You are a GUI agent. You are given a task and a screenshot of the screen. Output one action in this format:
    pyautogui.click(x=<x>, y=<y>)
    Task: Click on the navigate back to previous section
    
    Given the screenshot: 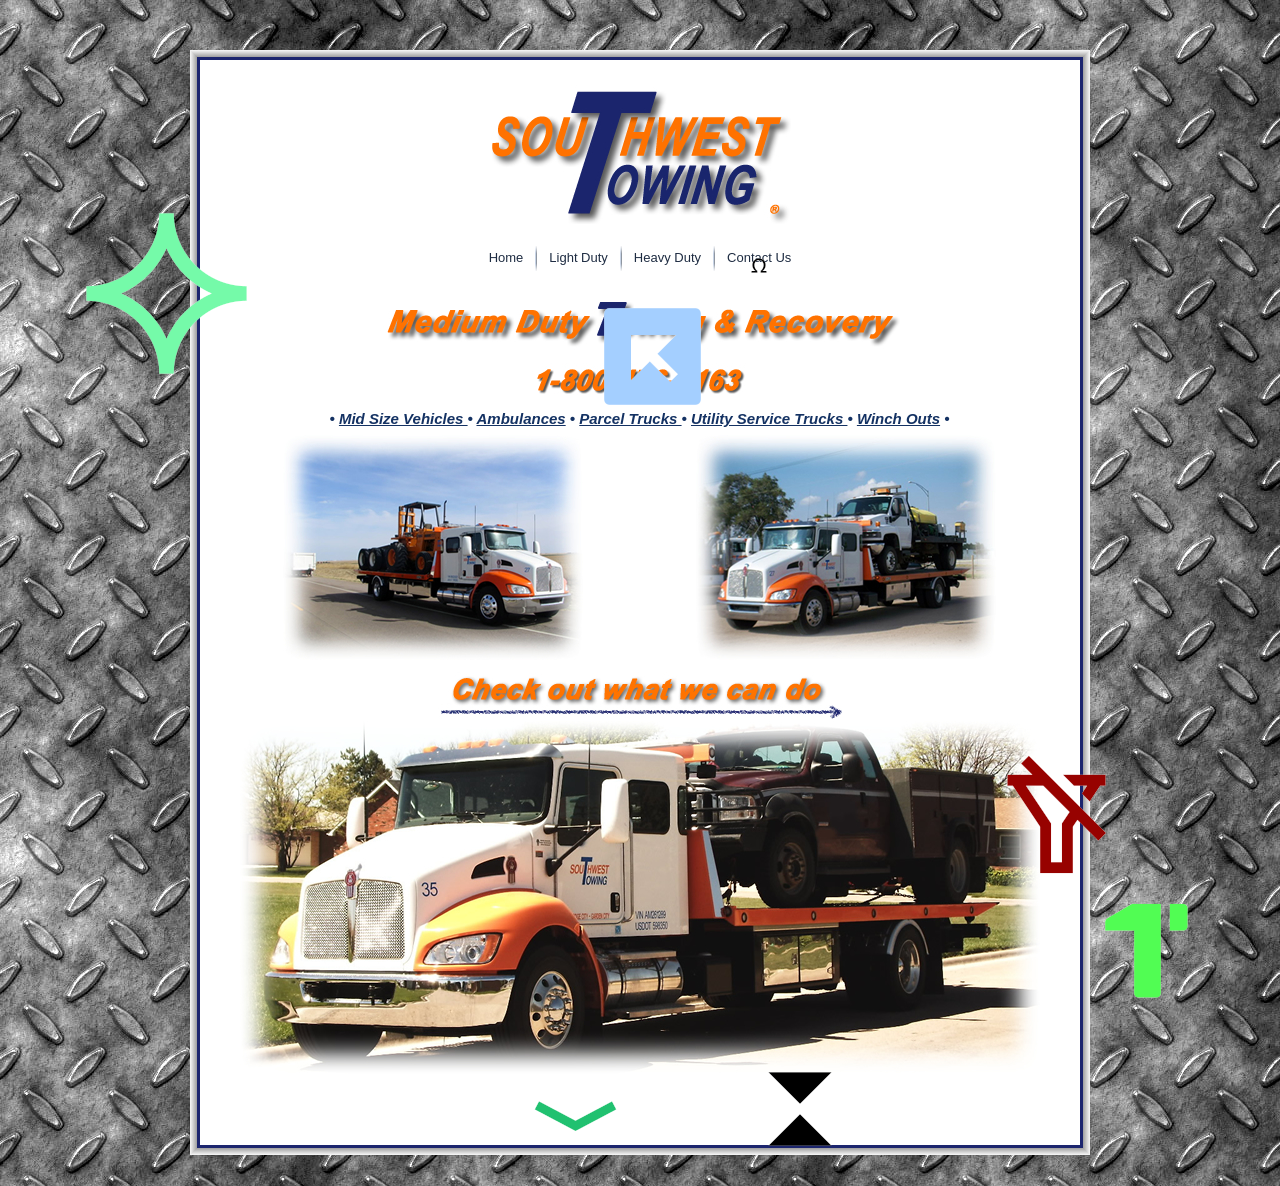 What is the action you would take?
    pyautogui.click(x=652, y=356)
    